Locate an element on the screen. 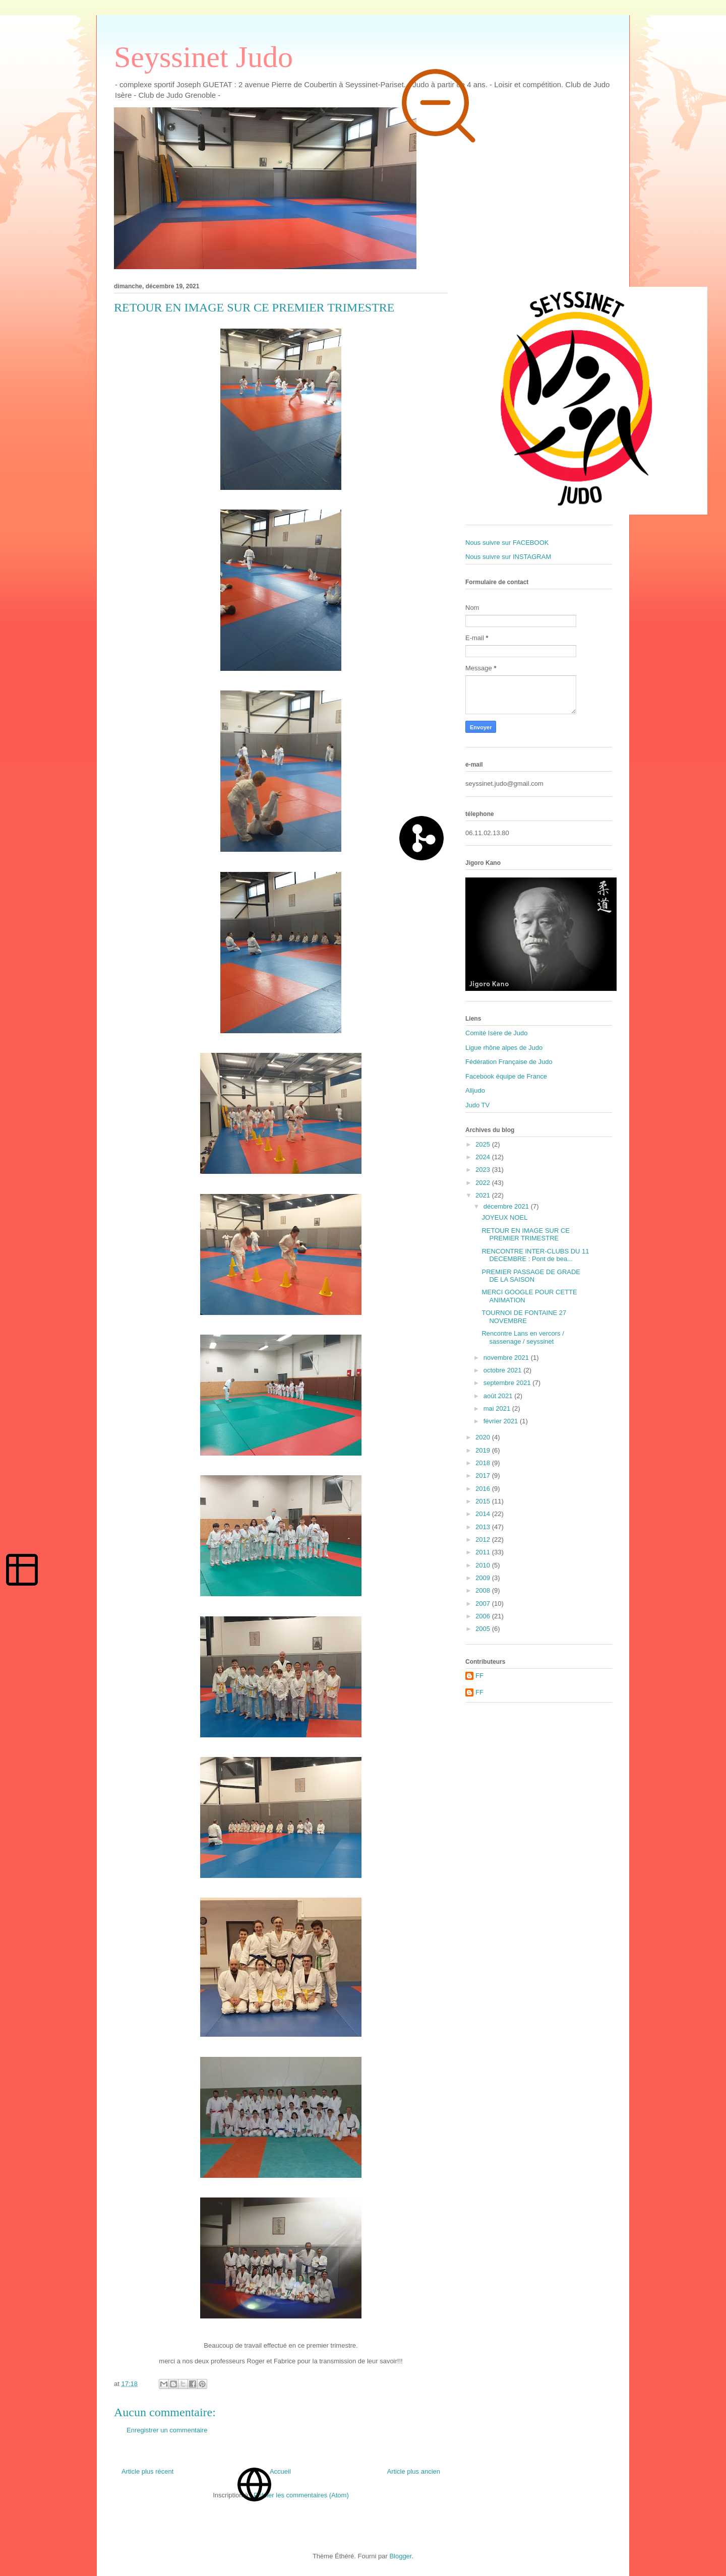 Image resolution: width=726 pixels, height=2576 pixels. view data in table format is located at coordinates (22, 1569).